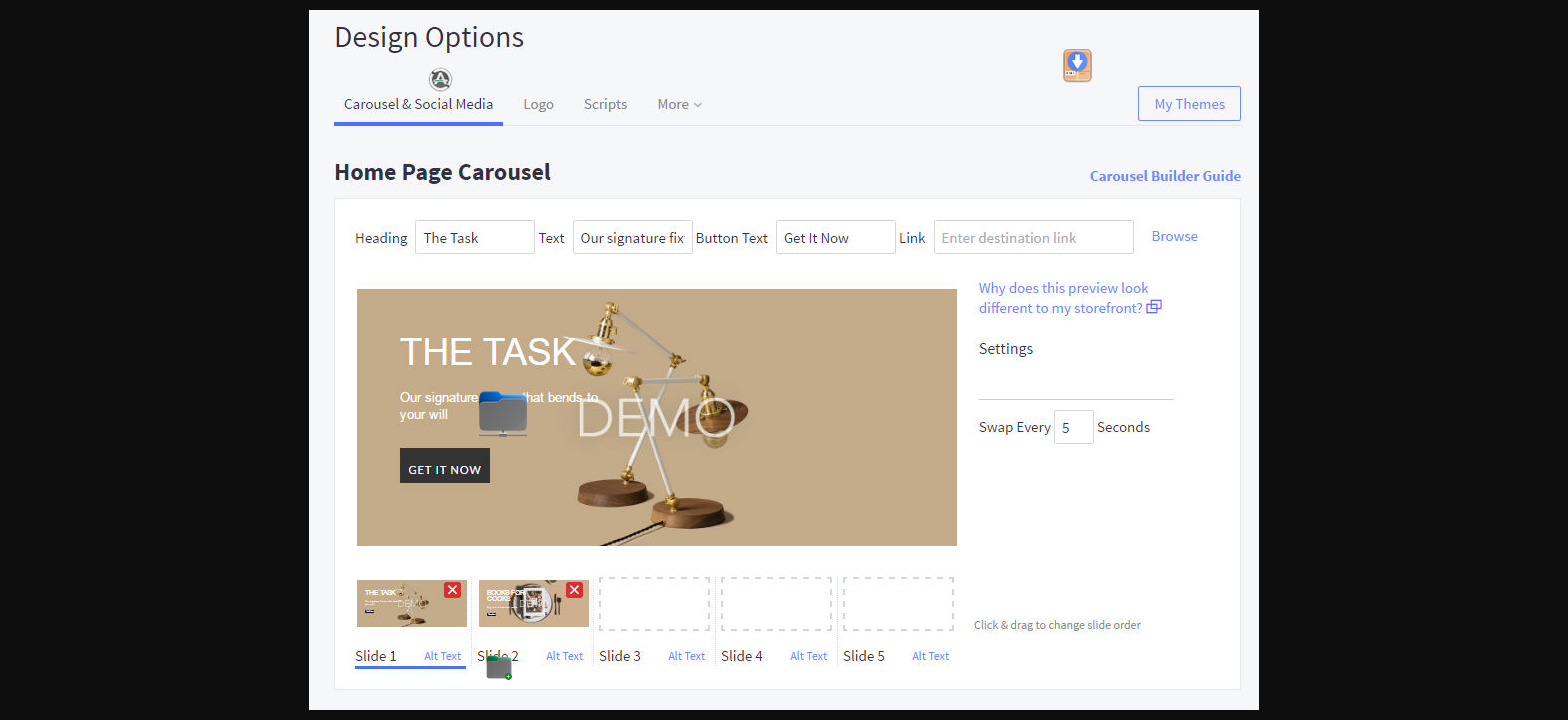  I want to click on downloading a package or software update, so click(1077, 65).